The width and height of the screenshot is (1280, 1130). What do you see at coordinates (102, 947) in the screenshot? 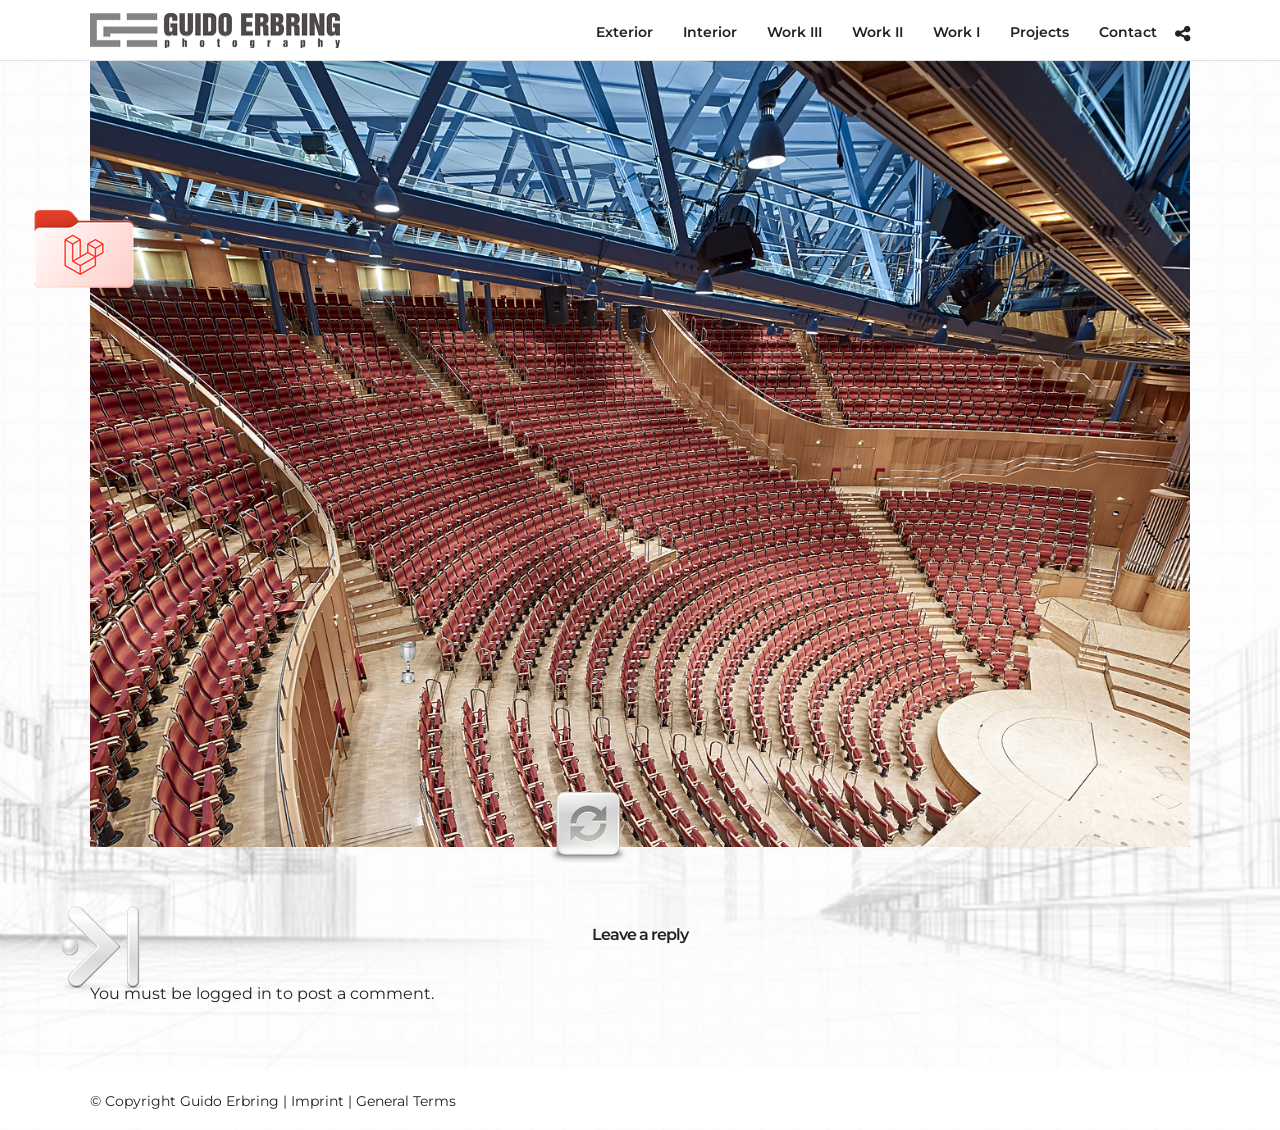
I see `go to the first item in a list or sequence` at bounding box center [102, 947].